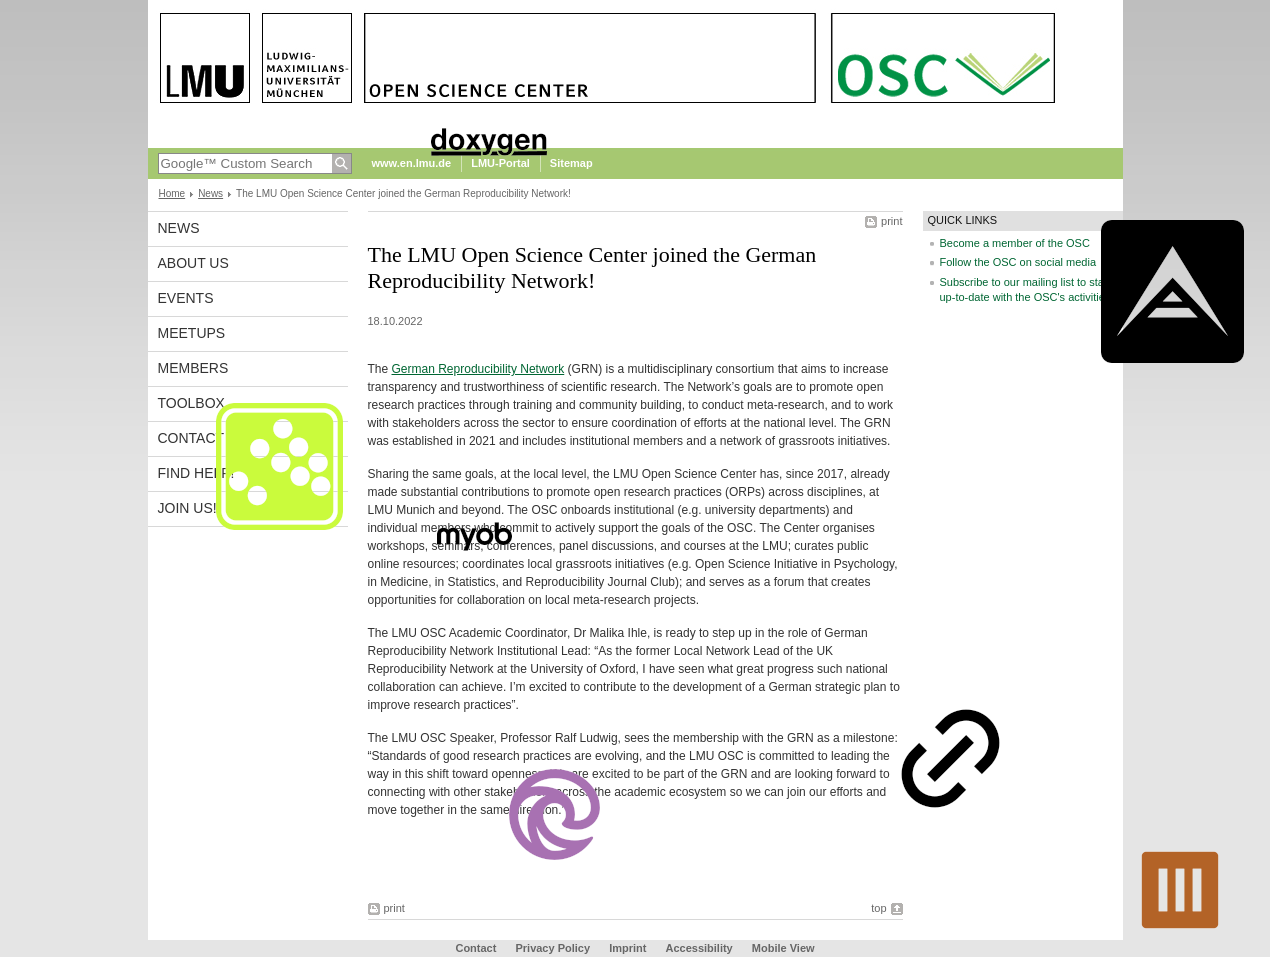 Image resolution: width=1270 pixels, height=957 pixels. Describe the element at coordinates (279, 466) in the screenshot. I see `open scilab application` at that location.